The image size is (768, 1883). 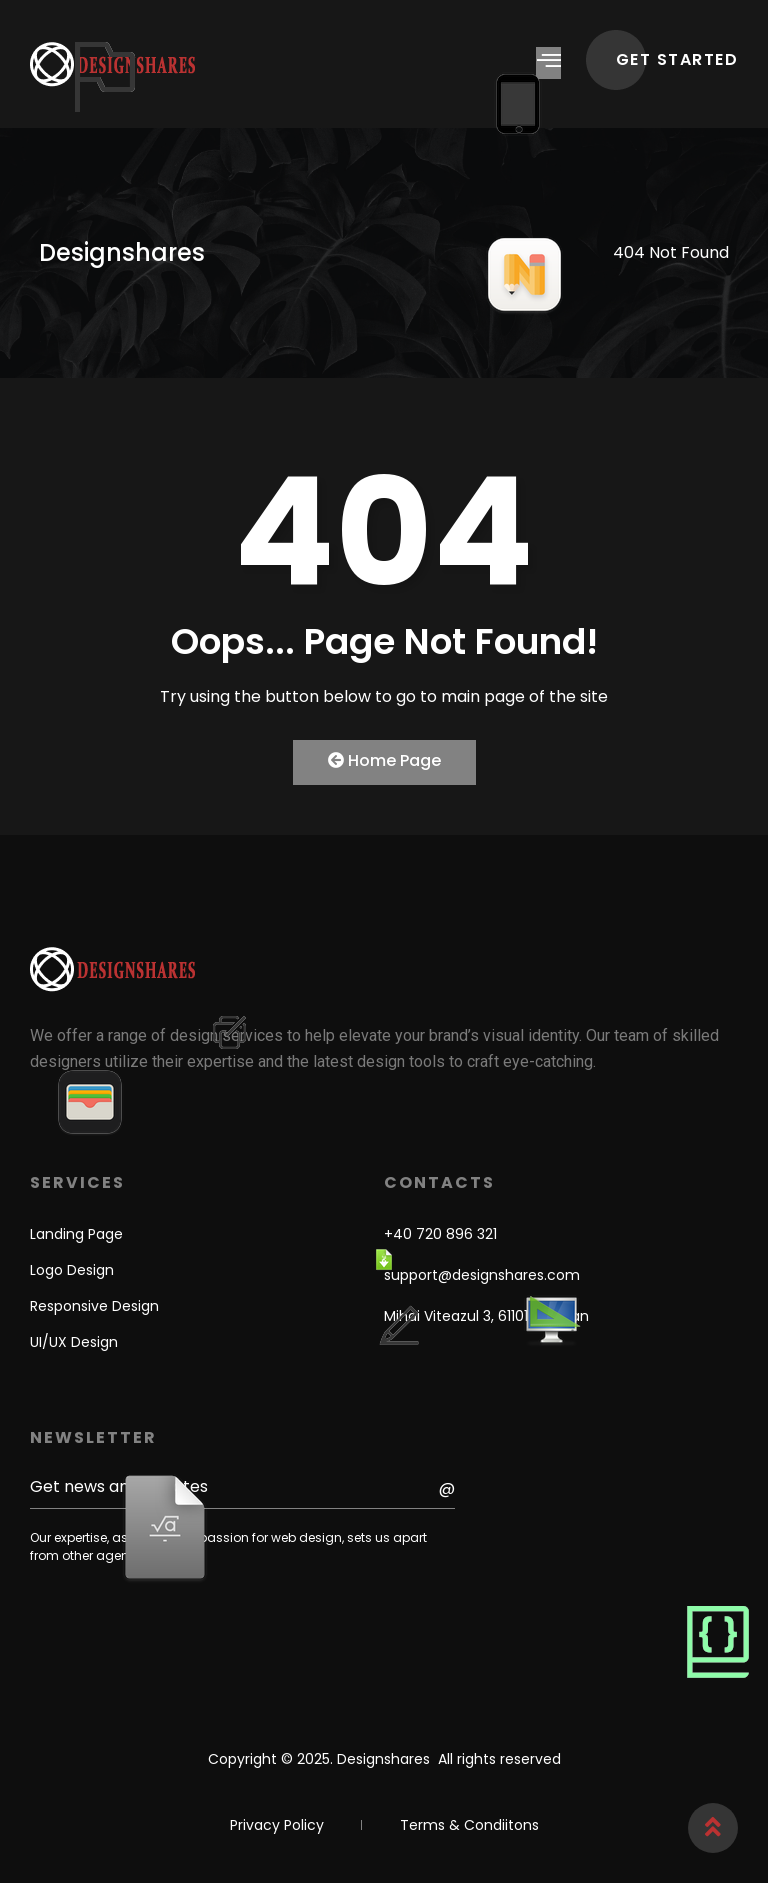 I want to click on open print editor application, so click(x=229, y=1032).